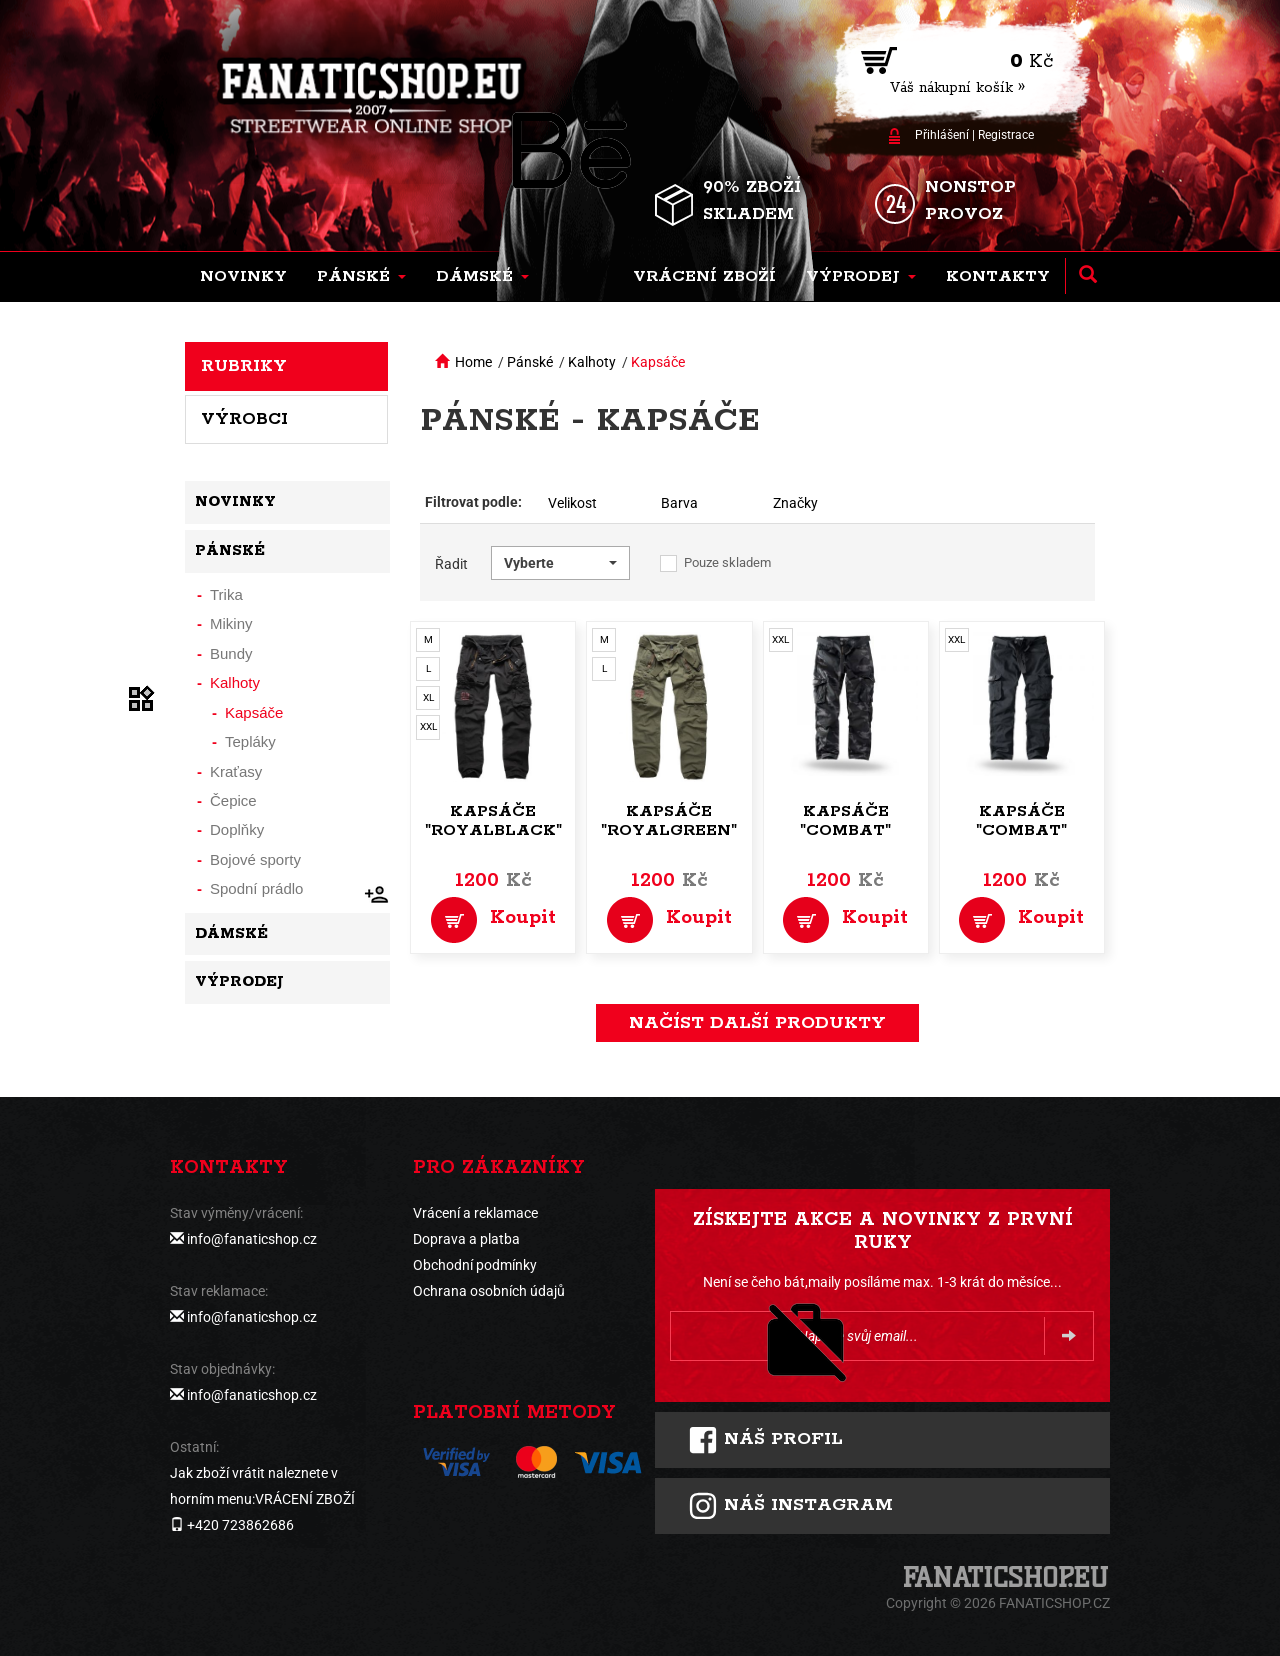  I want to click on visit behance profile or portfolio, so click(567, 150).